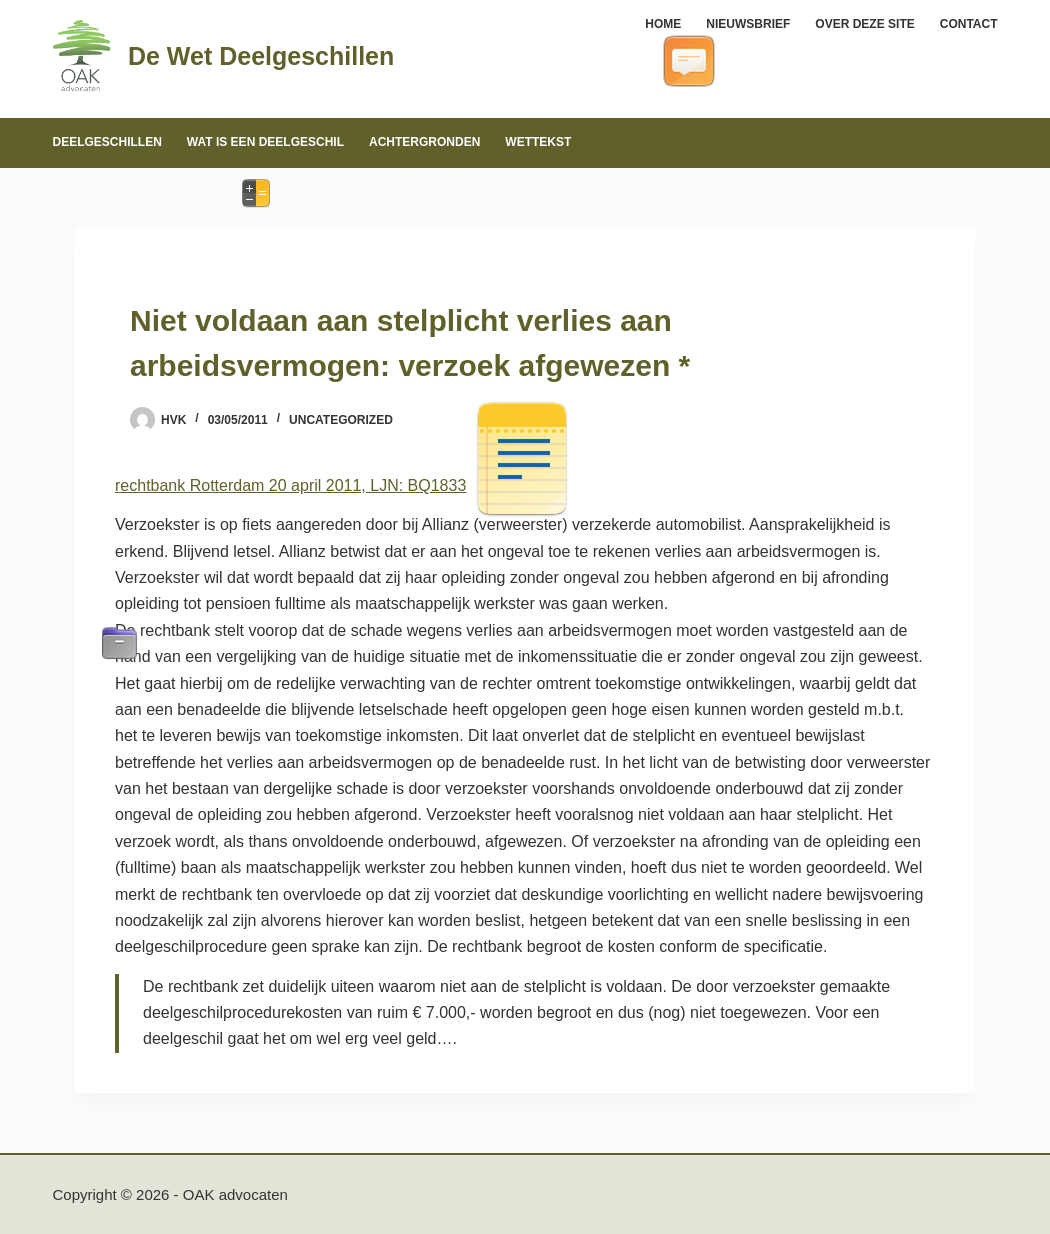 The width and height of the screenshot is (1050, 1234). I want to click on open the file manager application, so click(119, 642).